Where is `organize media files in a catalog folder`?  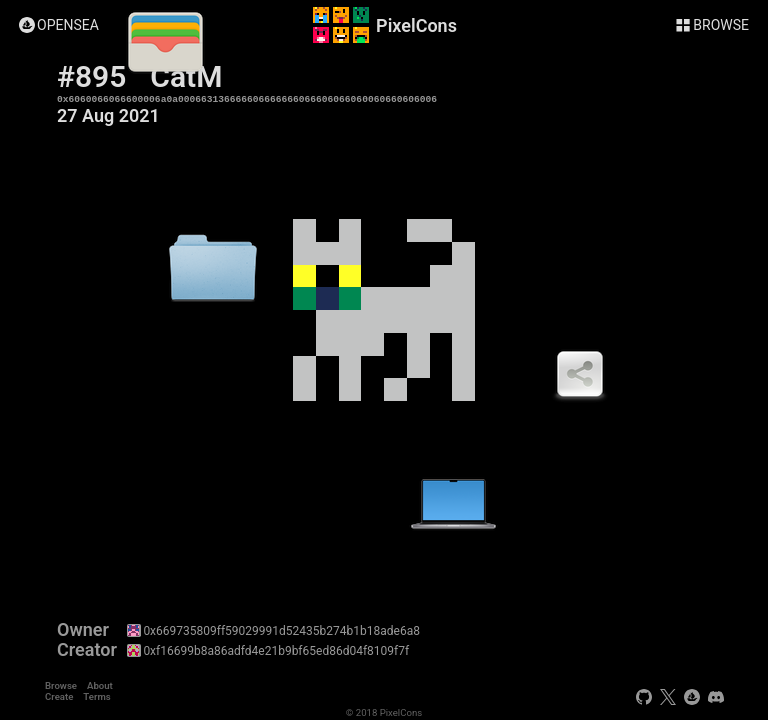
organize media files in a catalog folder is located at coordinates (213, 268).